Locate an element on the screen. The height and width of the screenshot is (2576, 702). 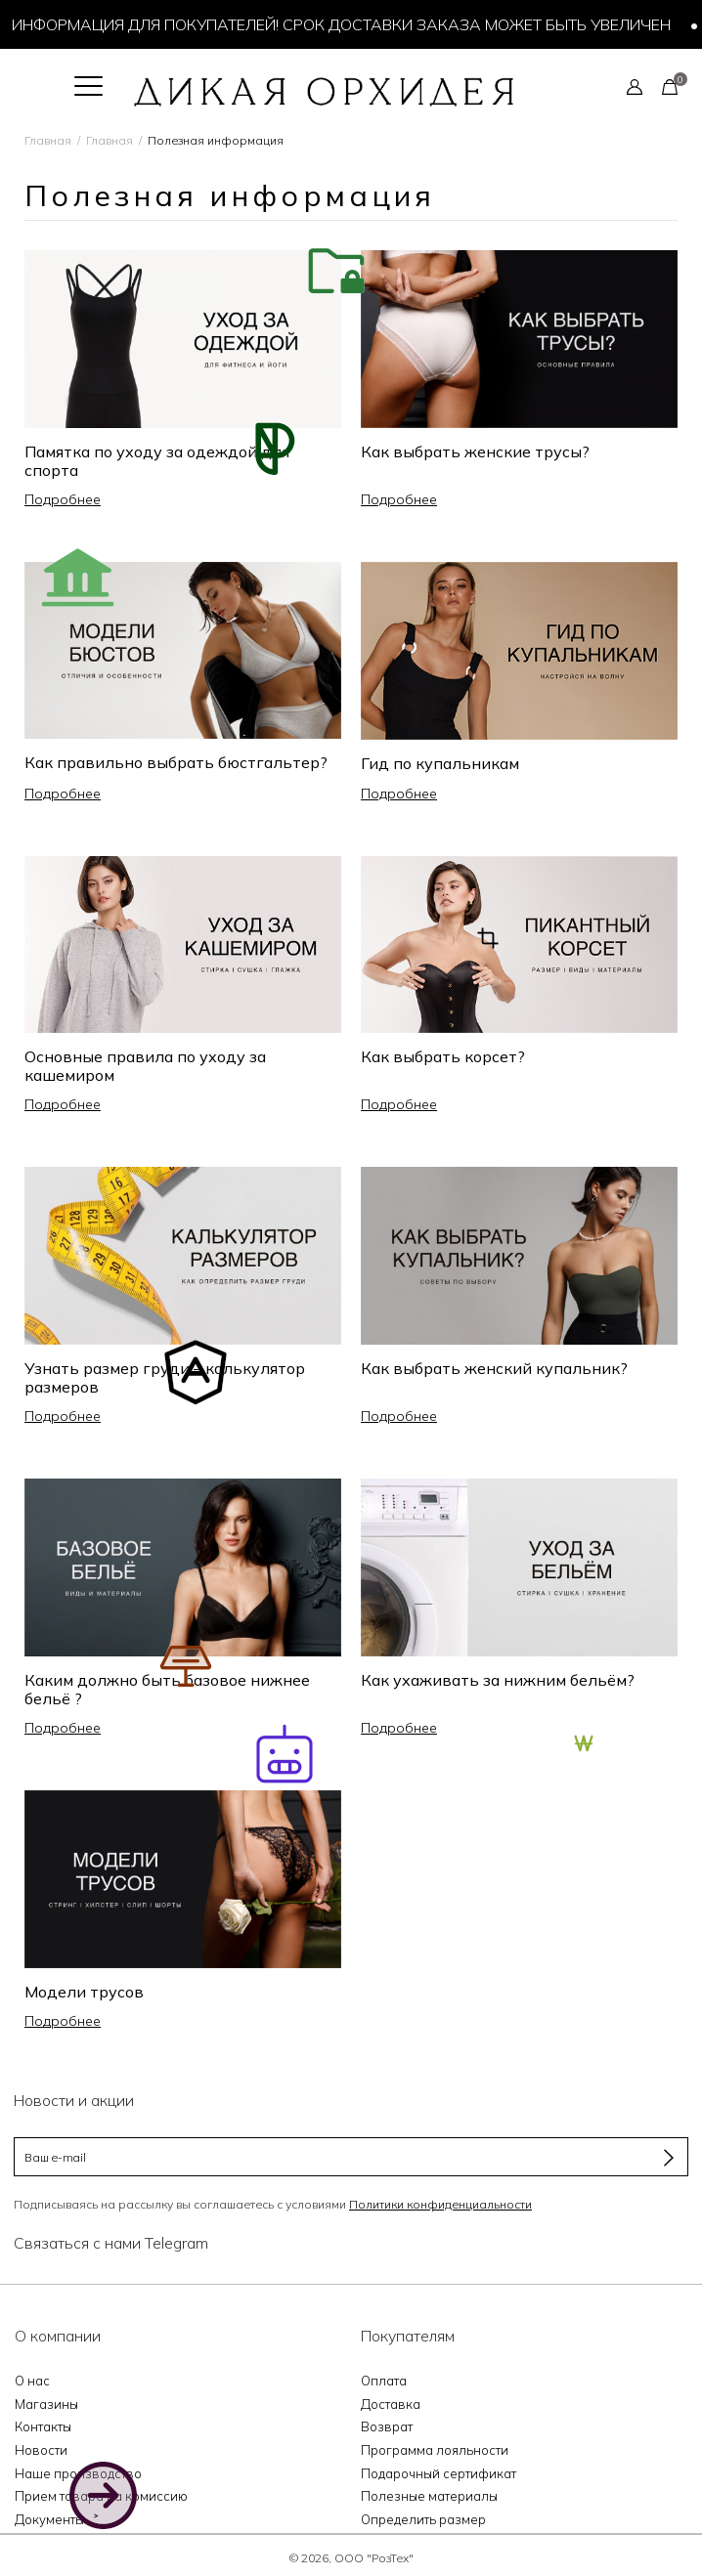
access presentation or speaker mode is located at coordinates (186, 1666).